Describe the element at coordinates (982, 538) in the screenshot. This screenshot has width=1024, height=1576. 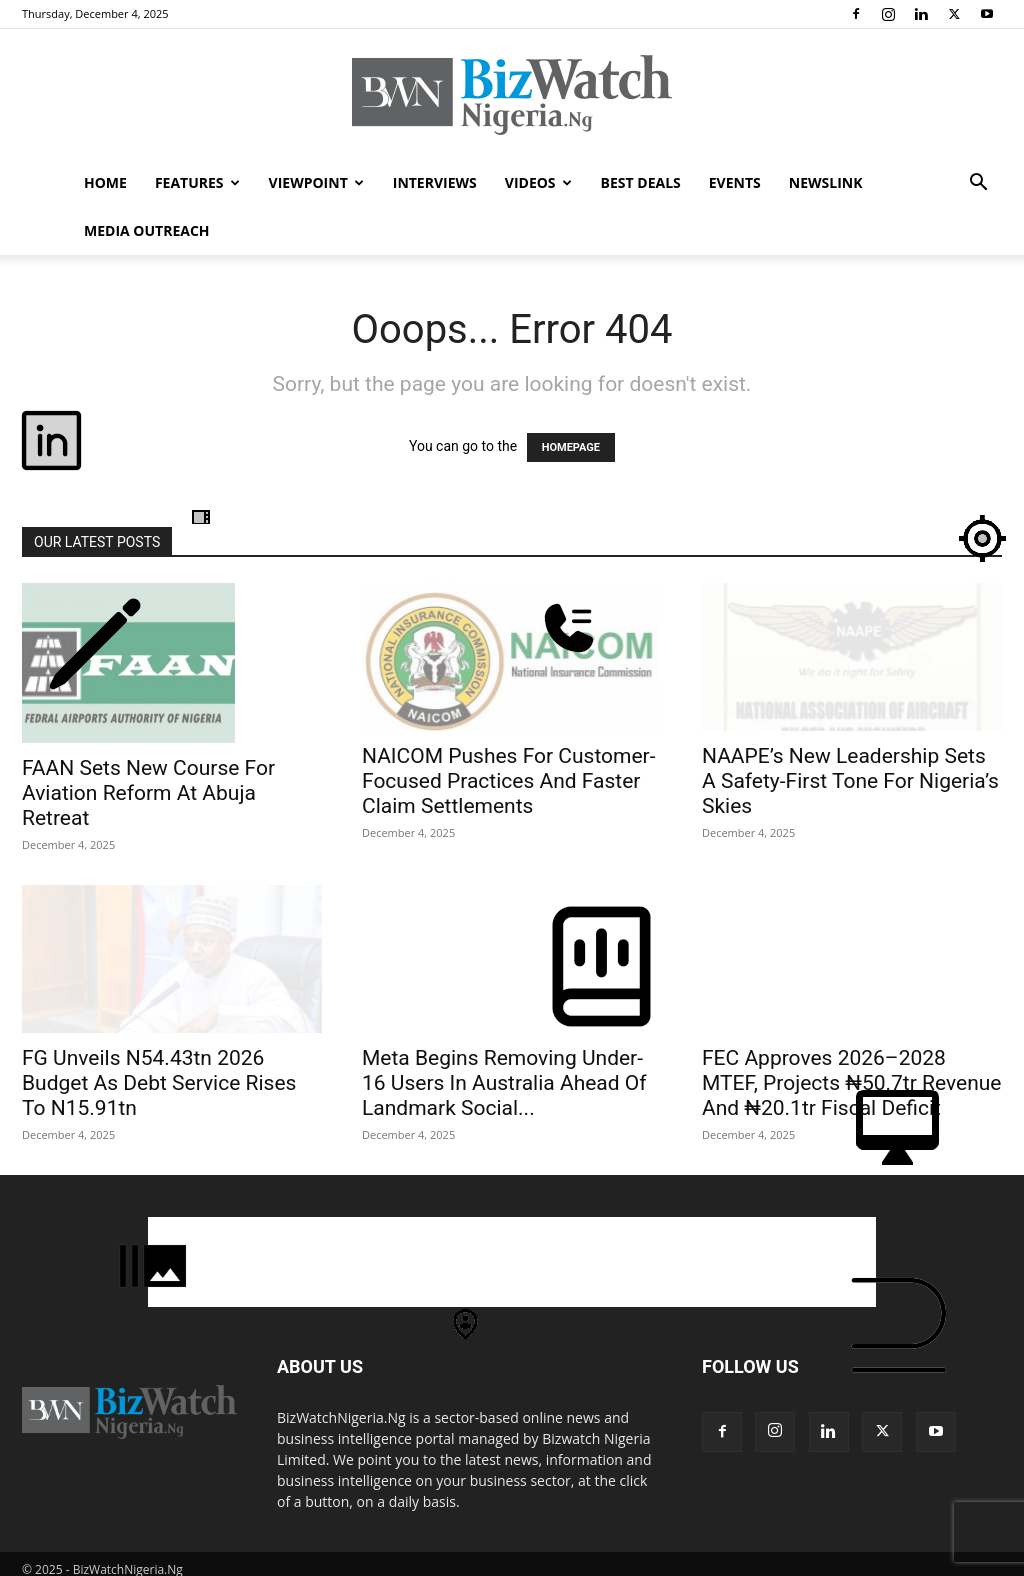
I see `indicates GPS location is locked and active` at that location.